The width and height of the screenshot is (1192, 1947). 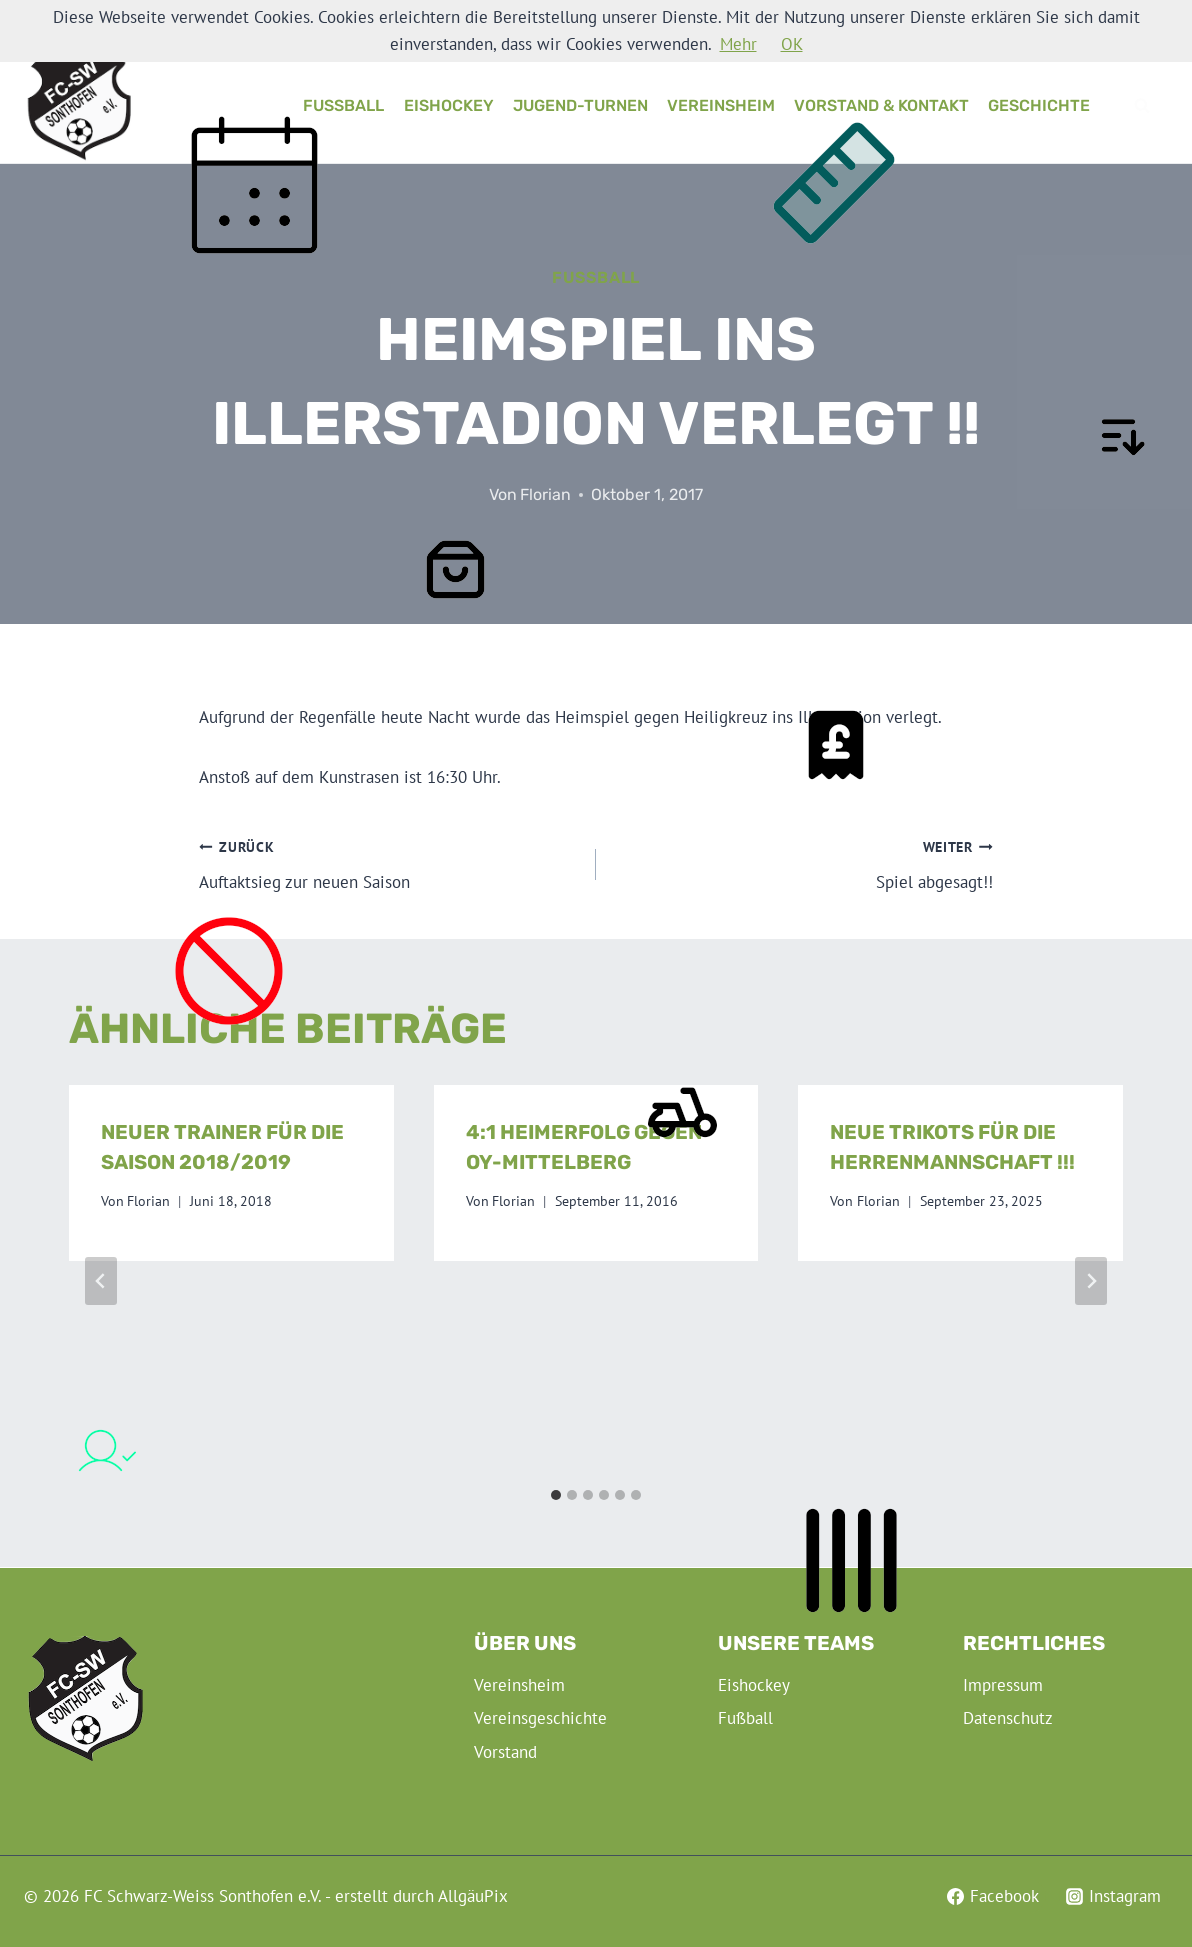 I want to click on user verified or confirmed, so click(x=105, y=1452).